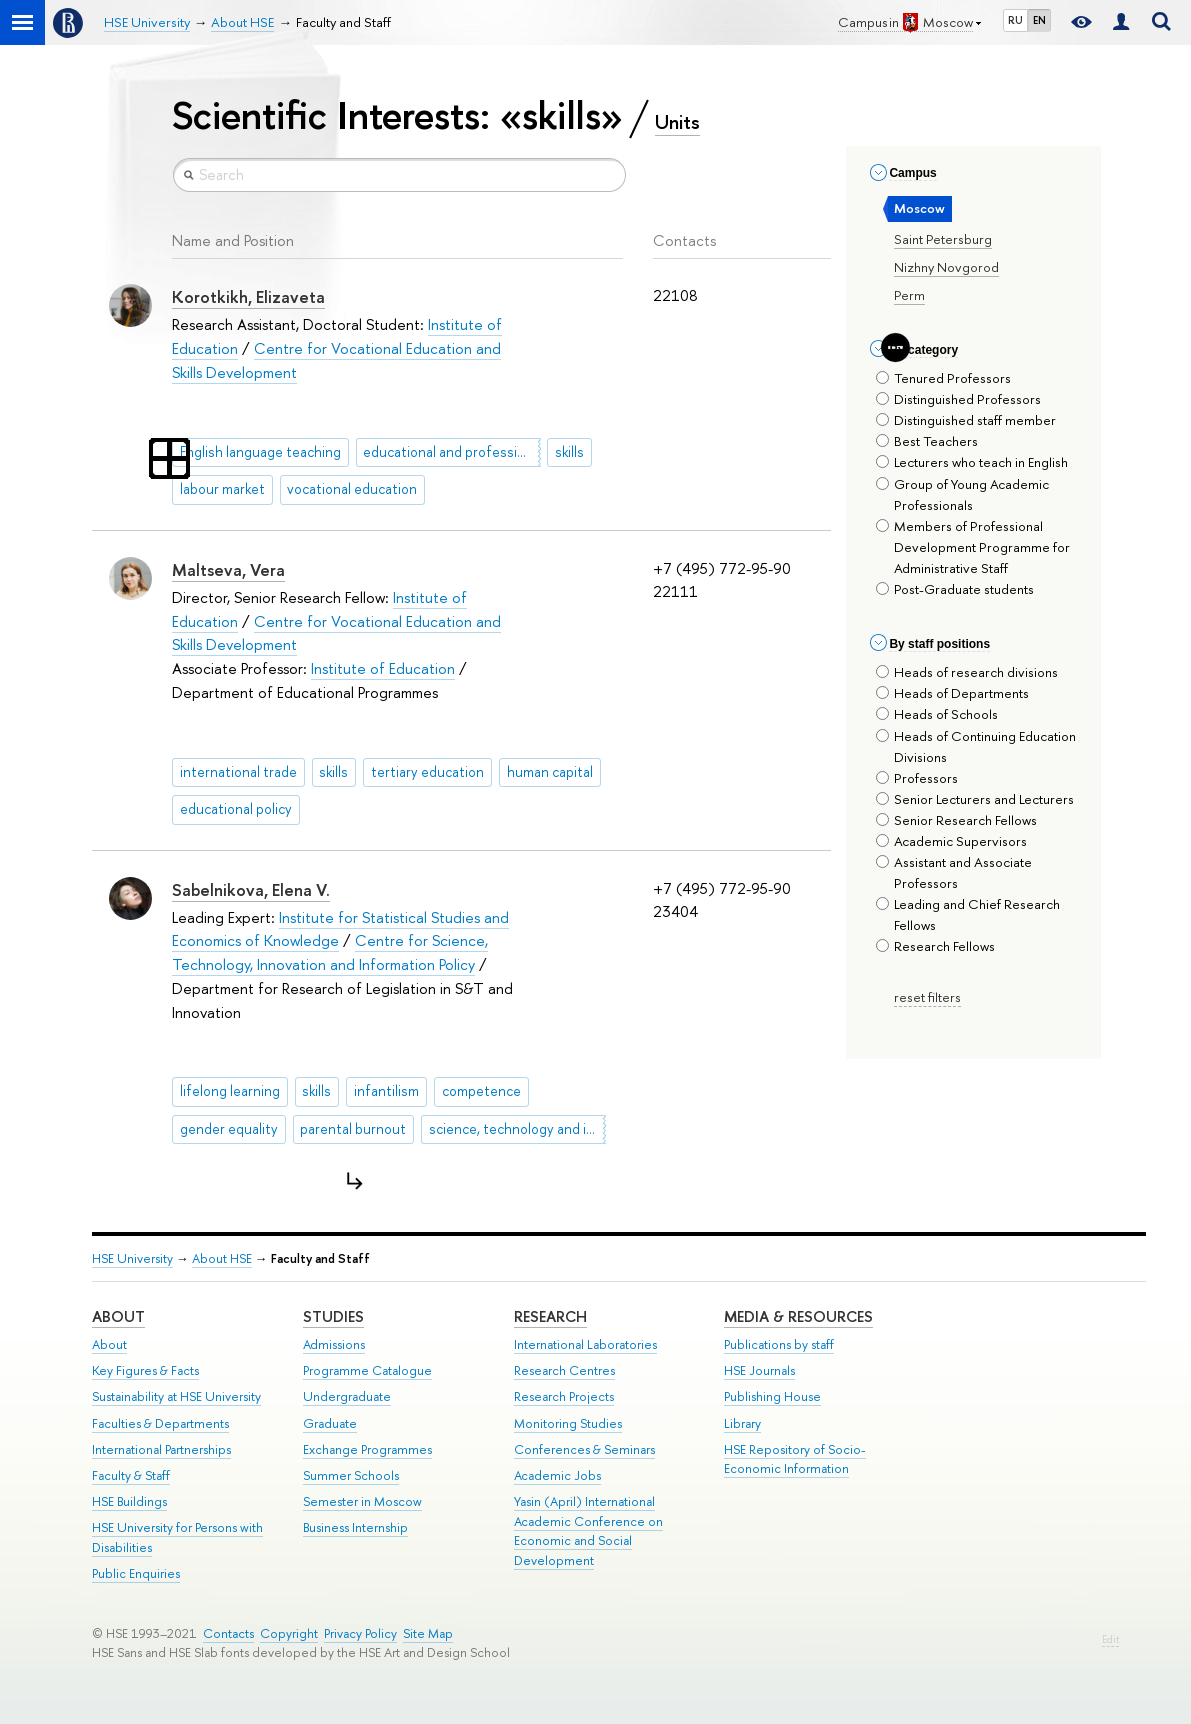  Describe the element at coordinates (169, 458) in the screenshot. I see `apply borders to all cells in a table or grid` at that location.